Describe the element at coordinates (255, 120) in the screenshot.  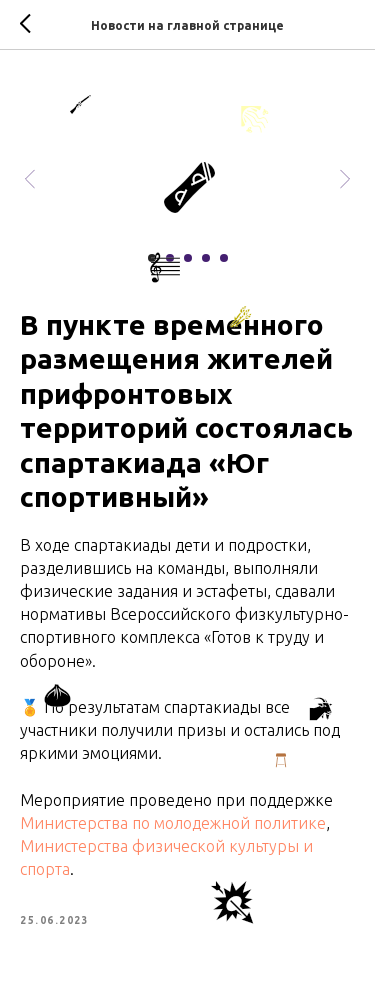
I see `indicates a character has the bad breath status effect` at that location.